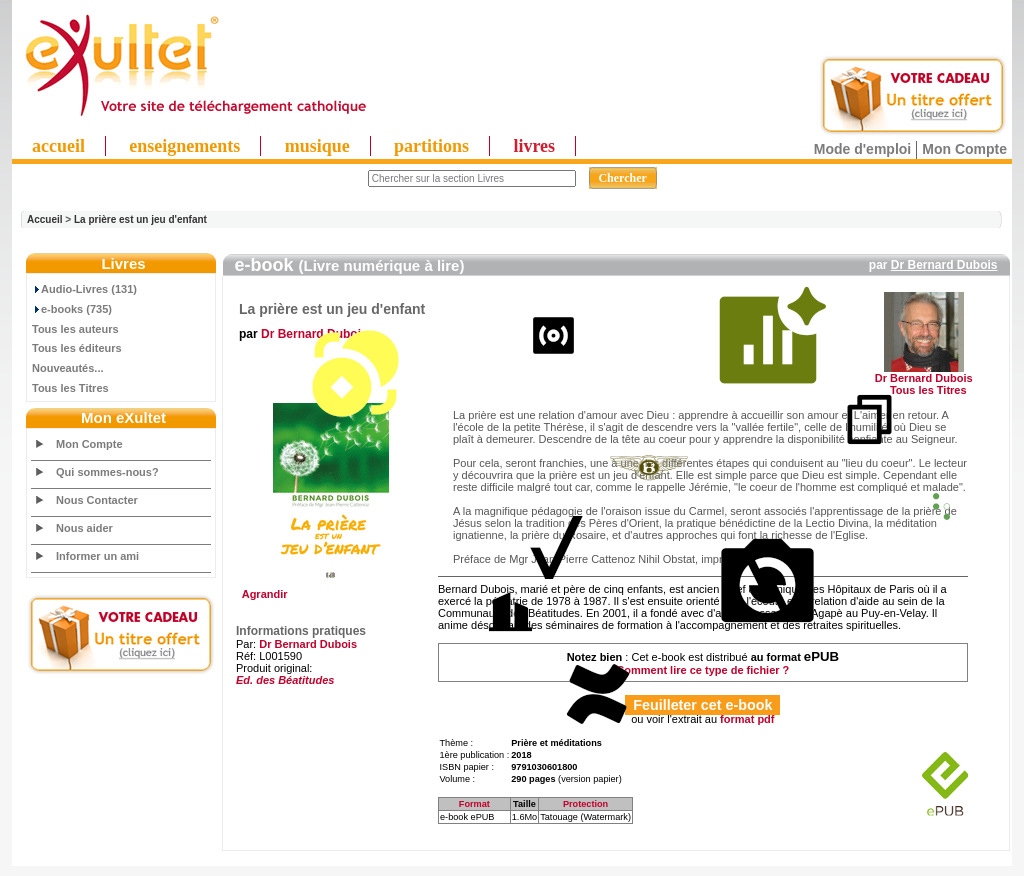  What do you see at coordinates (649, 468) in the screenshot?
I see `Bentley Motors official brand logo` at bounding box center [649, 468].